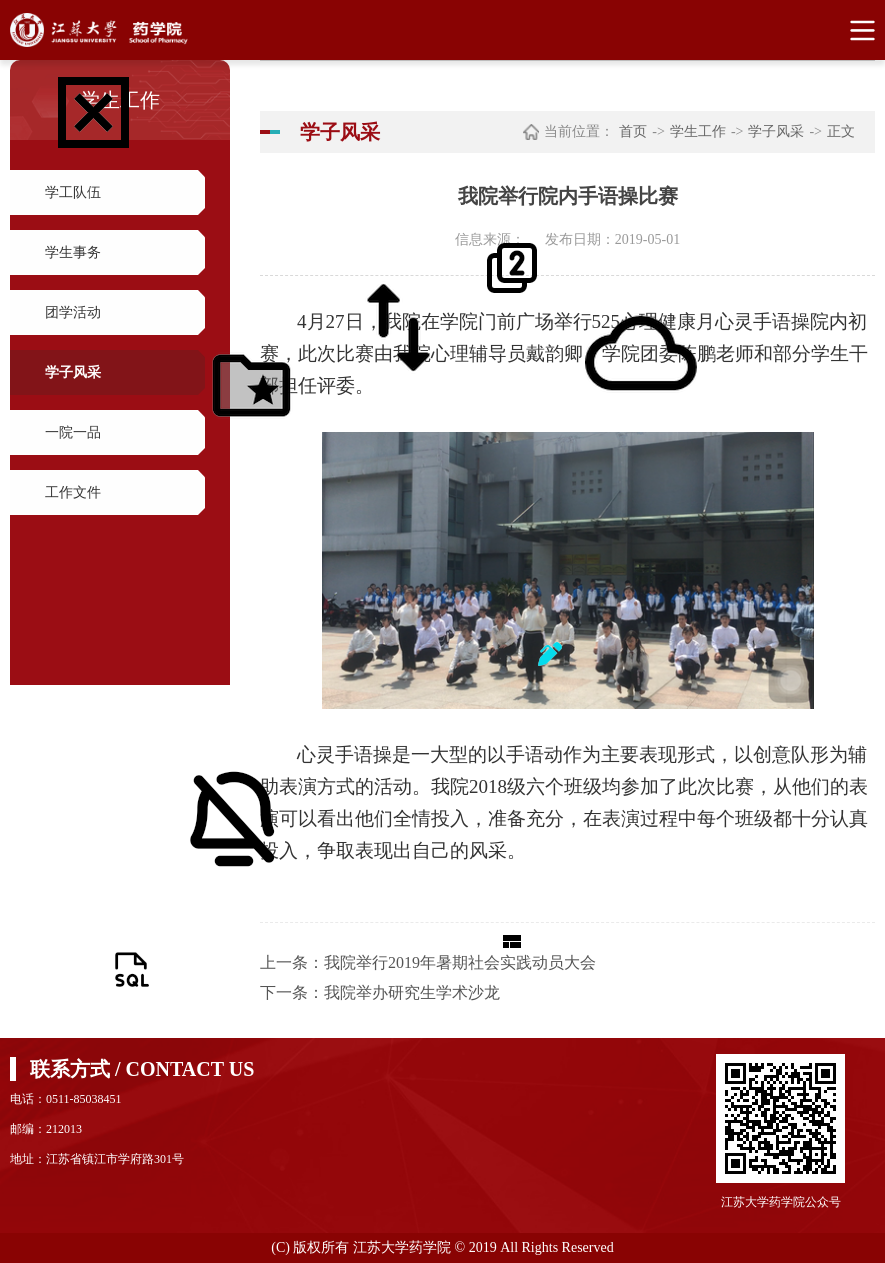 The width and height of the screenshot is (885, 1263). Describe the element at coordinates (234, 819) in the screenshot. I see `mute notifications` at that location.